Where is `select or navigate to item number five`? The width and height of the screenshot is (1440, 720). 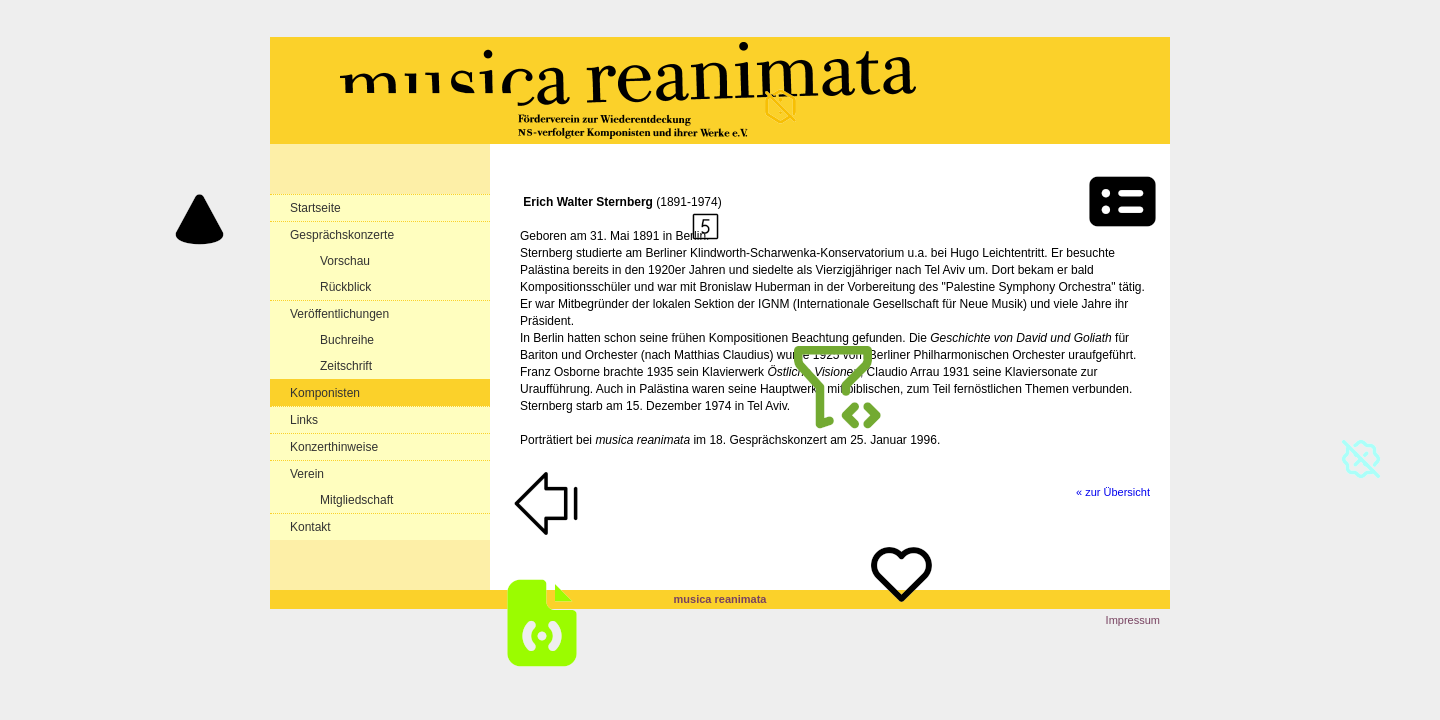 select or navigate to item number five is located at coordinates (705, 226).